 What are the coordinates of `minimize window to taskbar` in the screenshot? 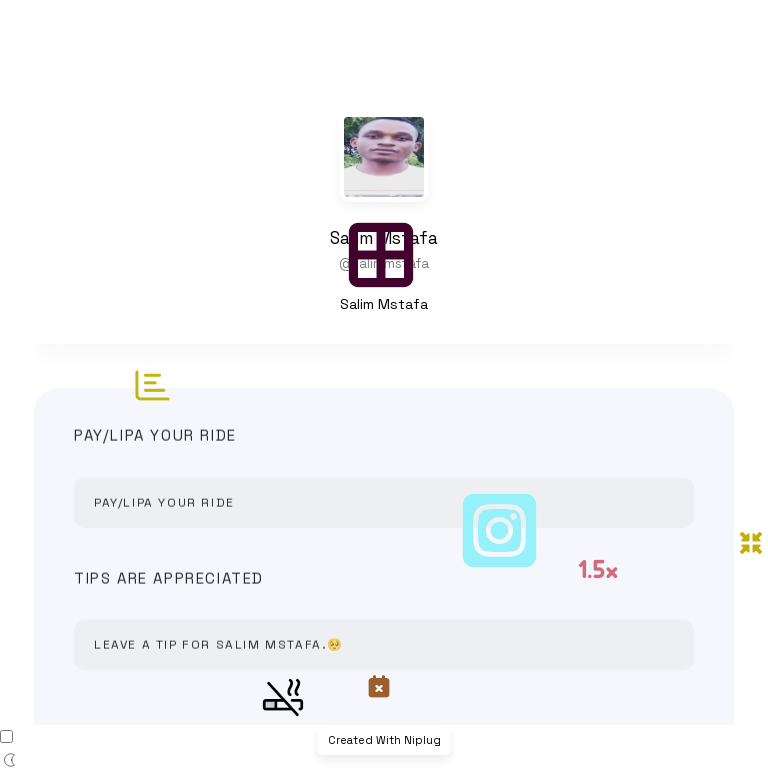 It's located at (751, 543).